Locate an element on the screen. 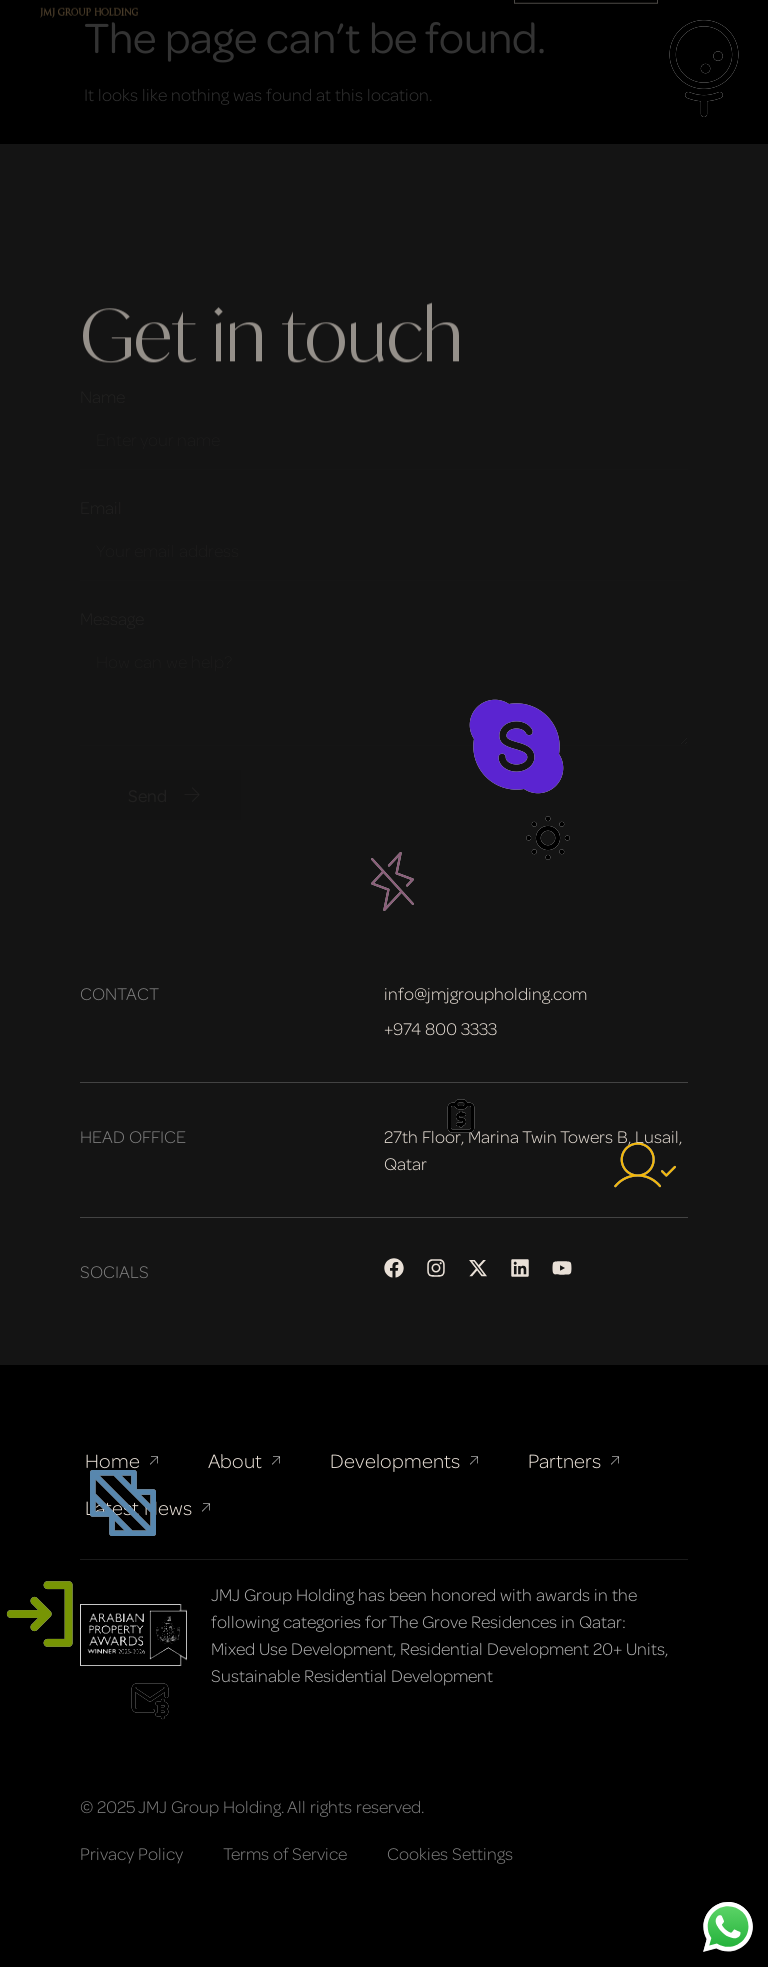  access golf-related features or content is located at coordinates (704, 67).